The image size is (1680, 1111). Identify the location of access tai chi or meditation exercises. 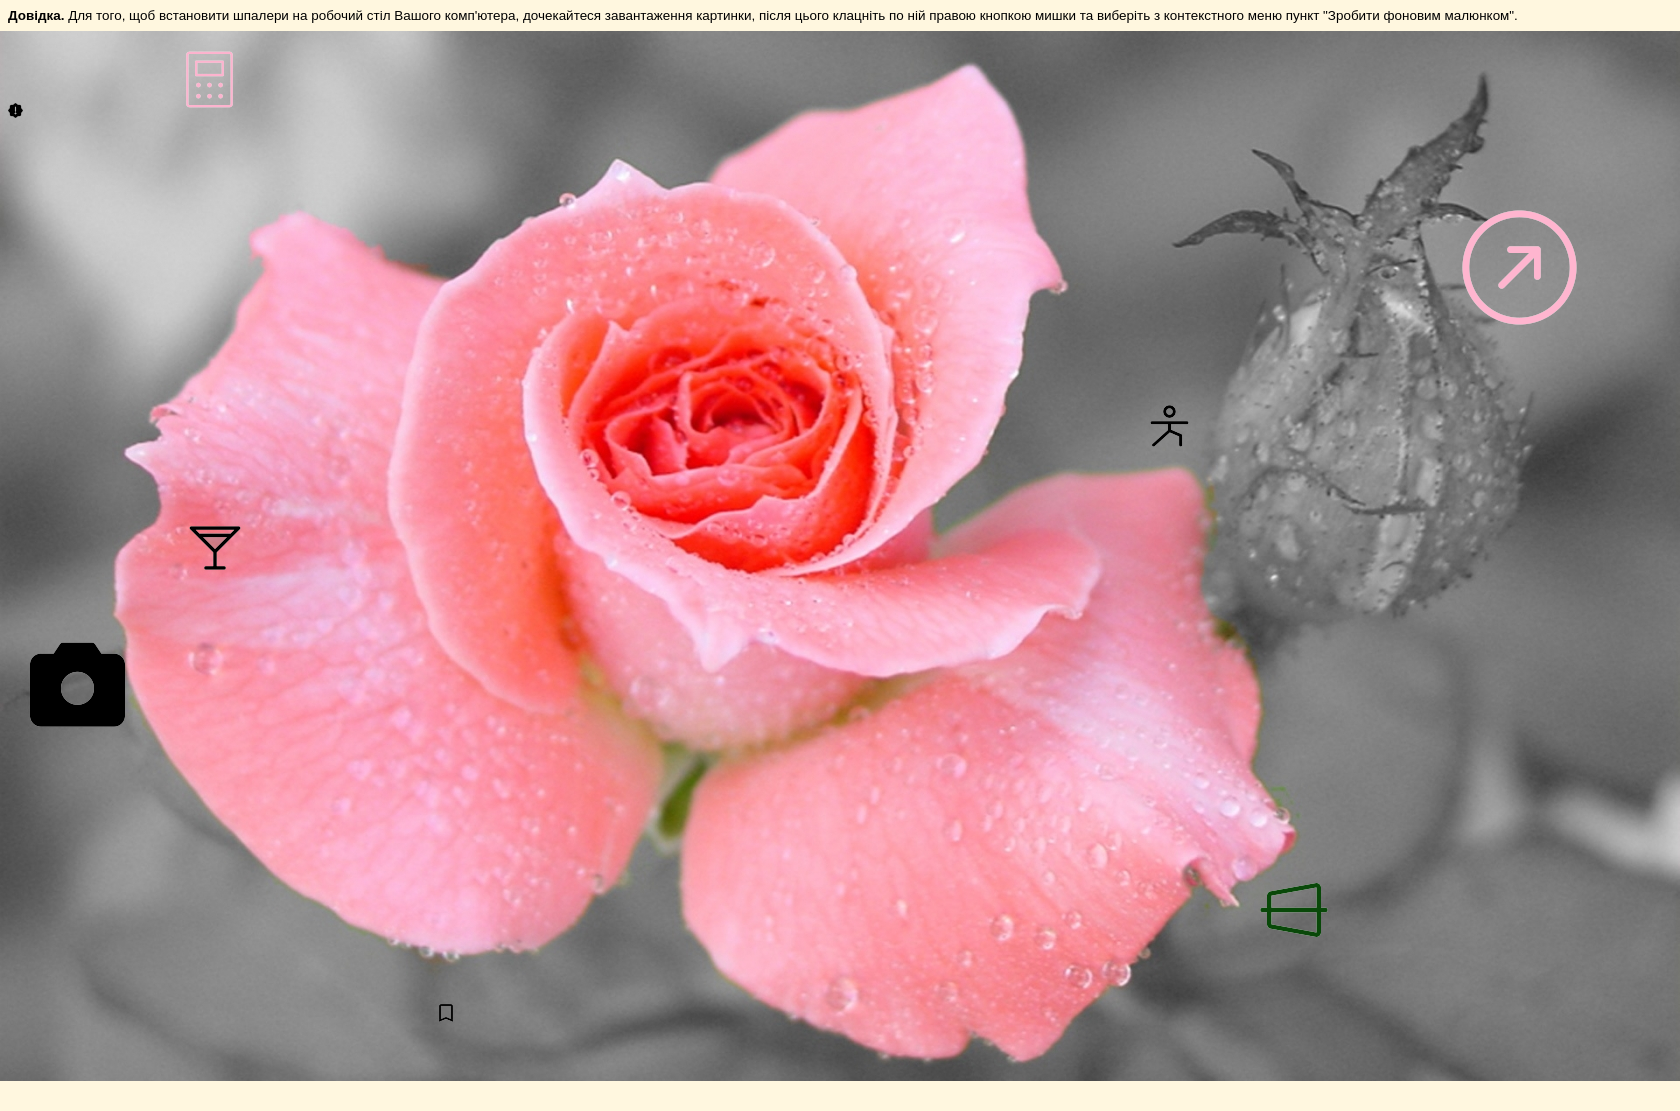
(1169, 427).